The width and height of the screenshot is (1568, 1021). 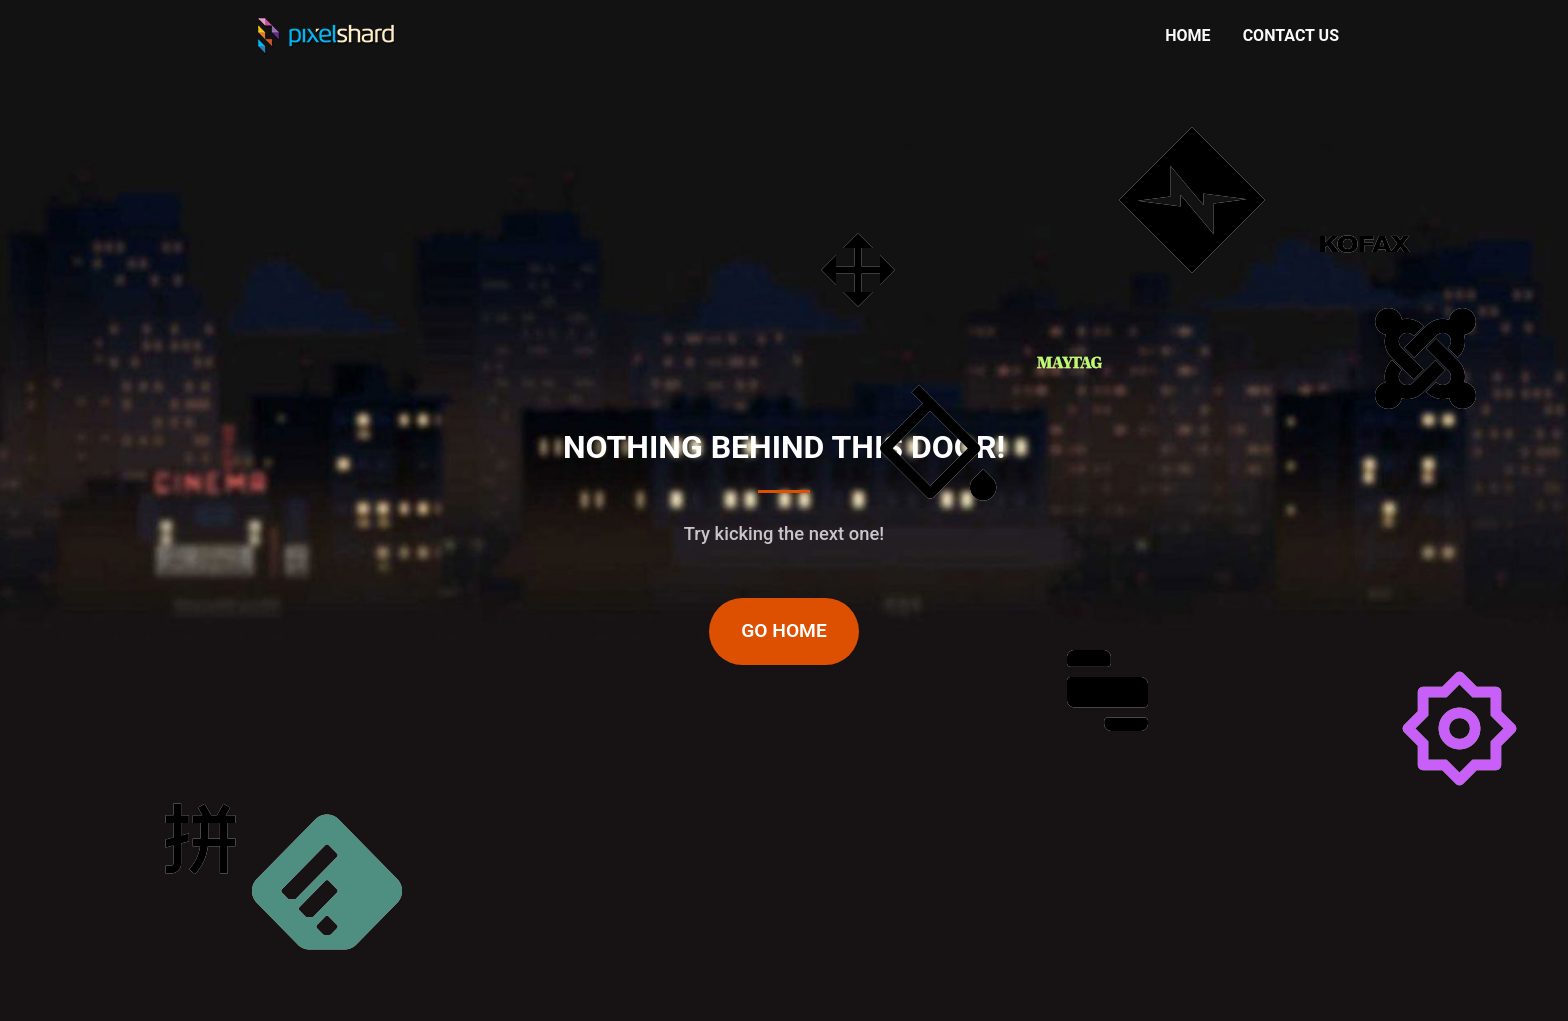 What do you see at coordinates (1192, 200) in the screenshot?
I see `normalize.css library logo` at bounding box center [1192, 200].